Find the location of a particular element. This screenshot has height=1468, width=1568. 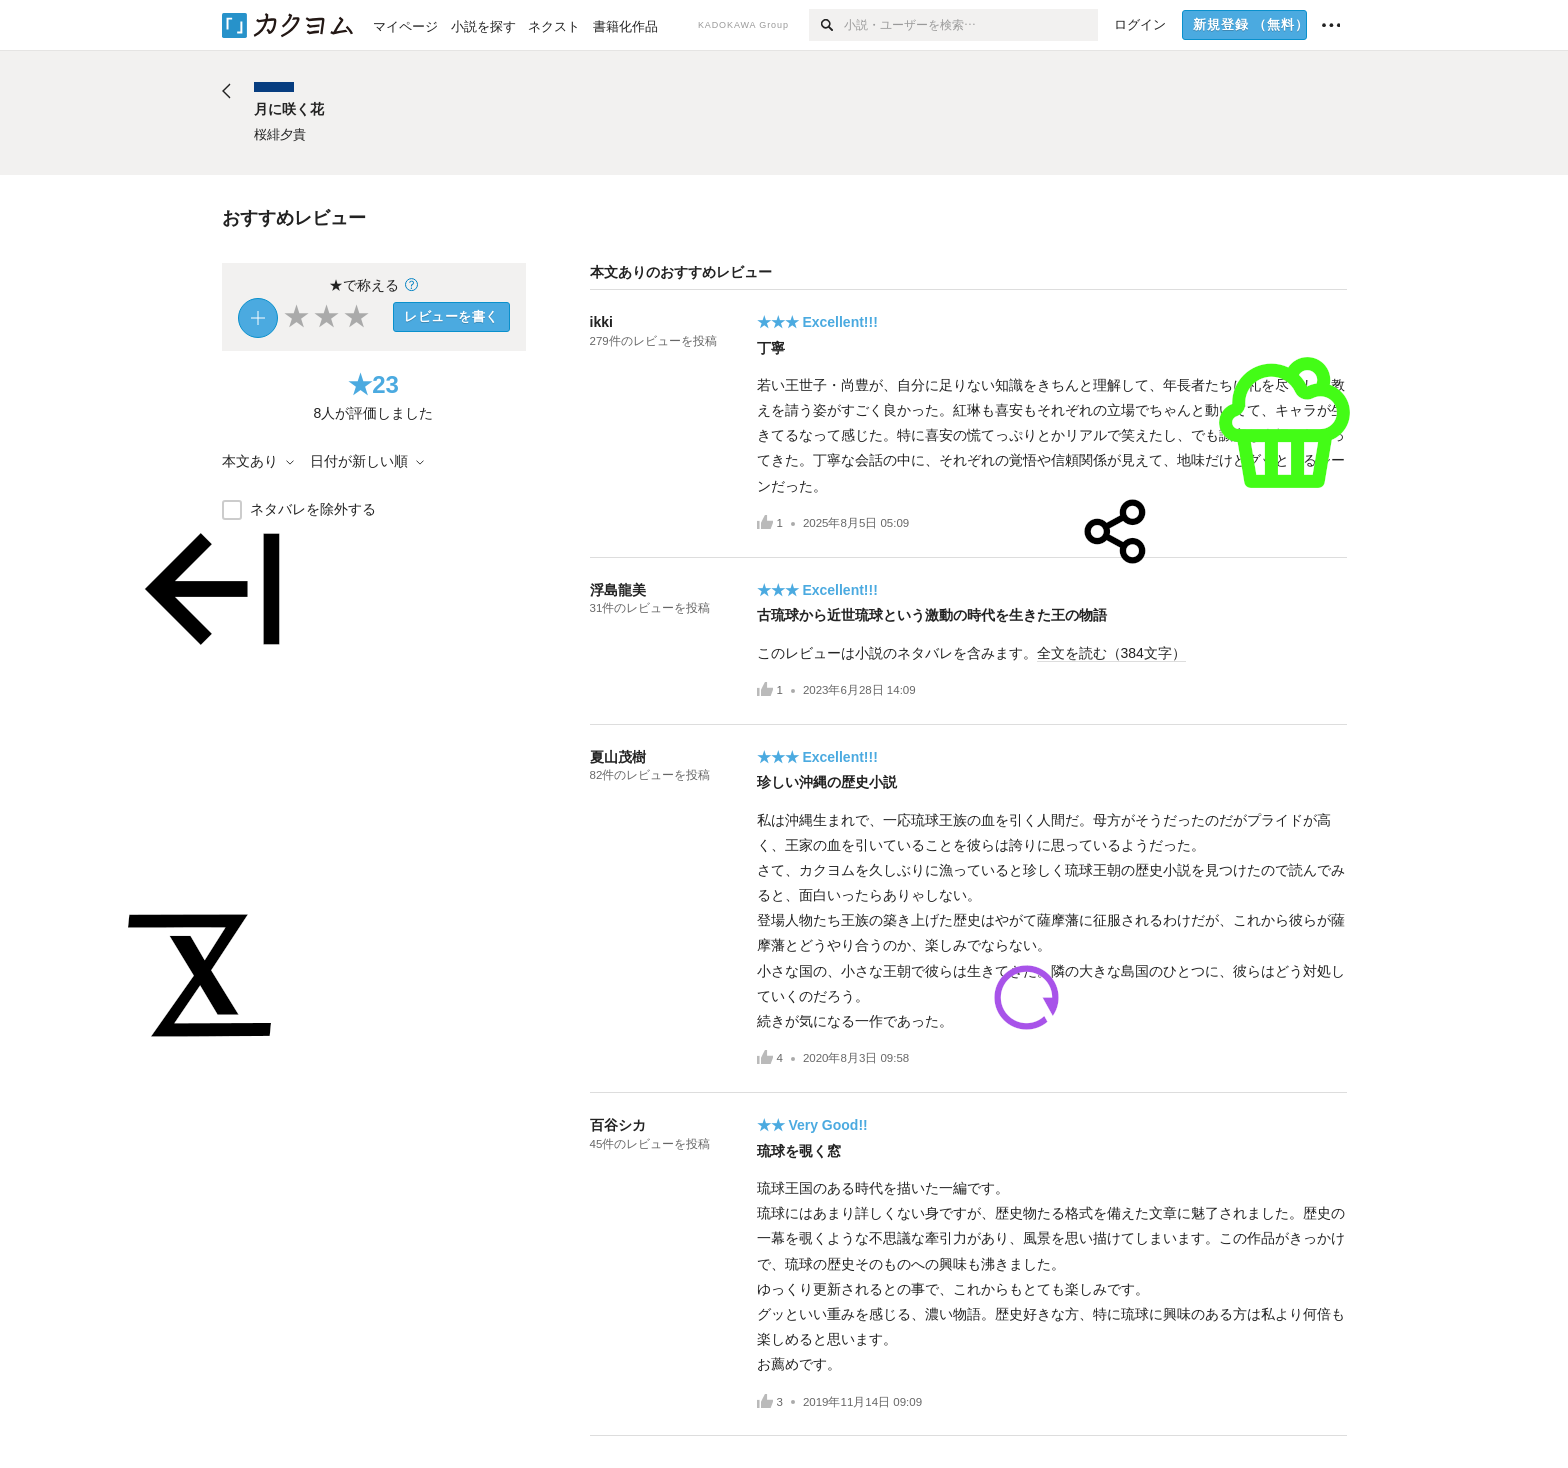

view bakery or dessert options is located at coordinates (1284, 422).